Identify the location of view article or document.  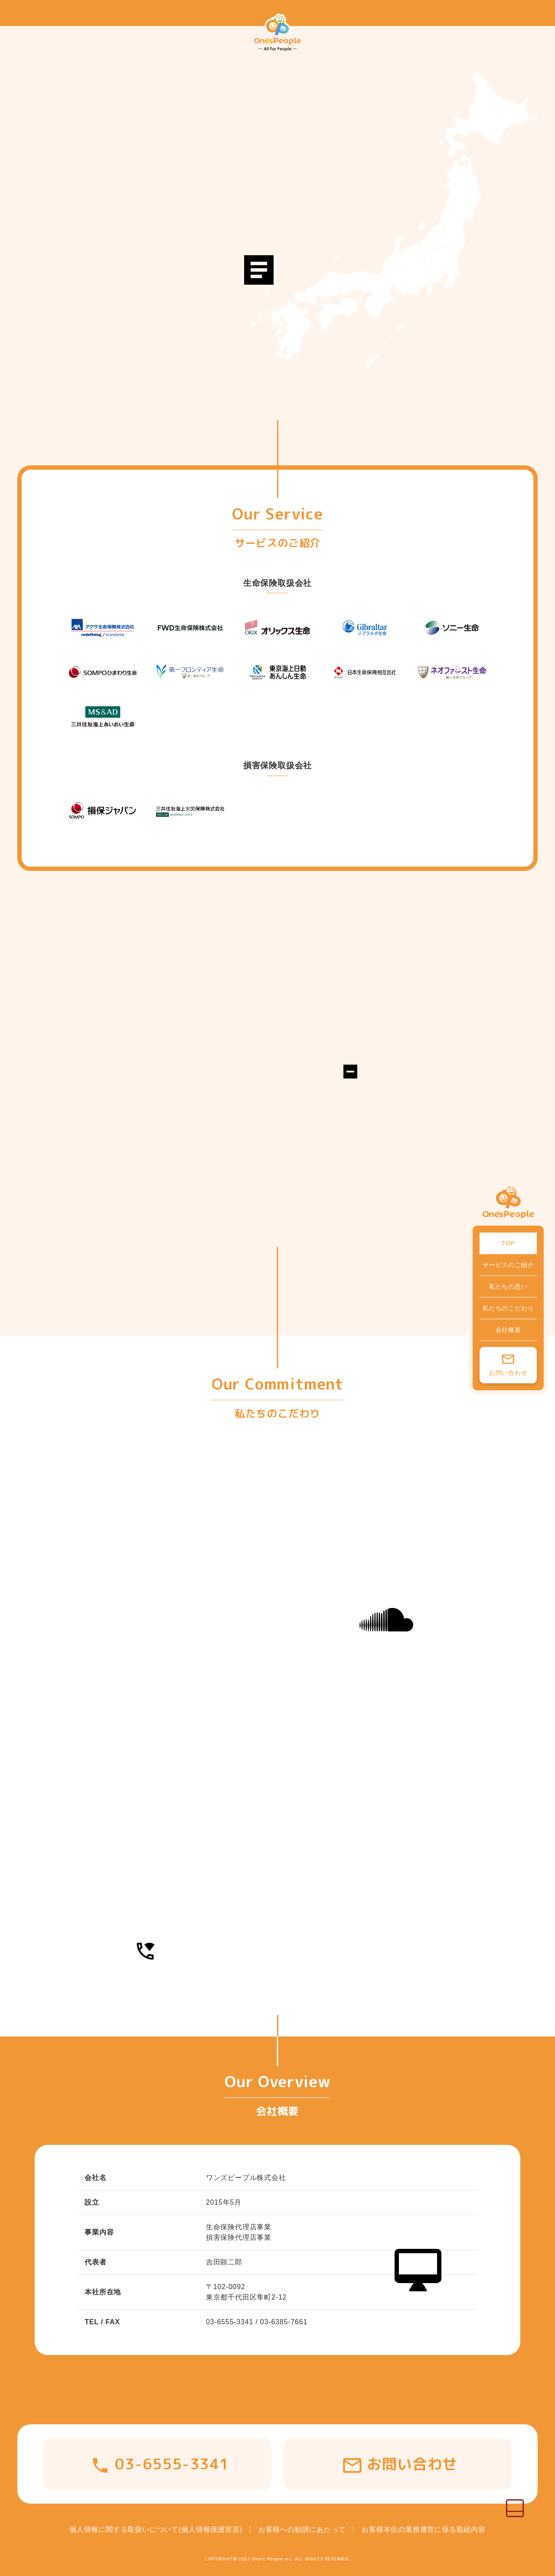
(259, 270).